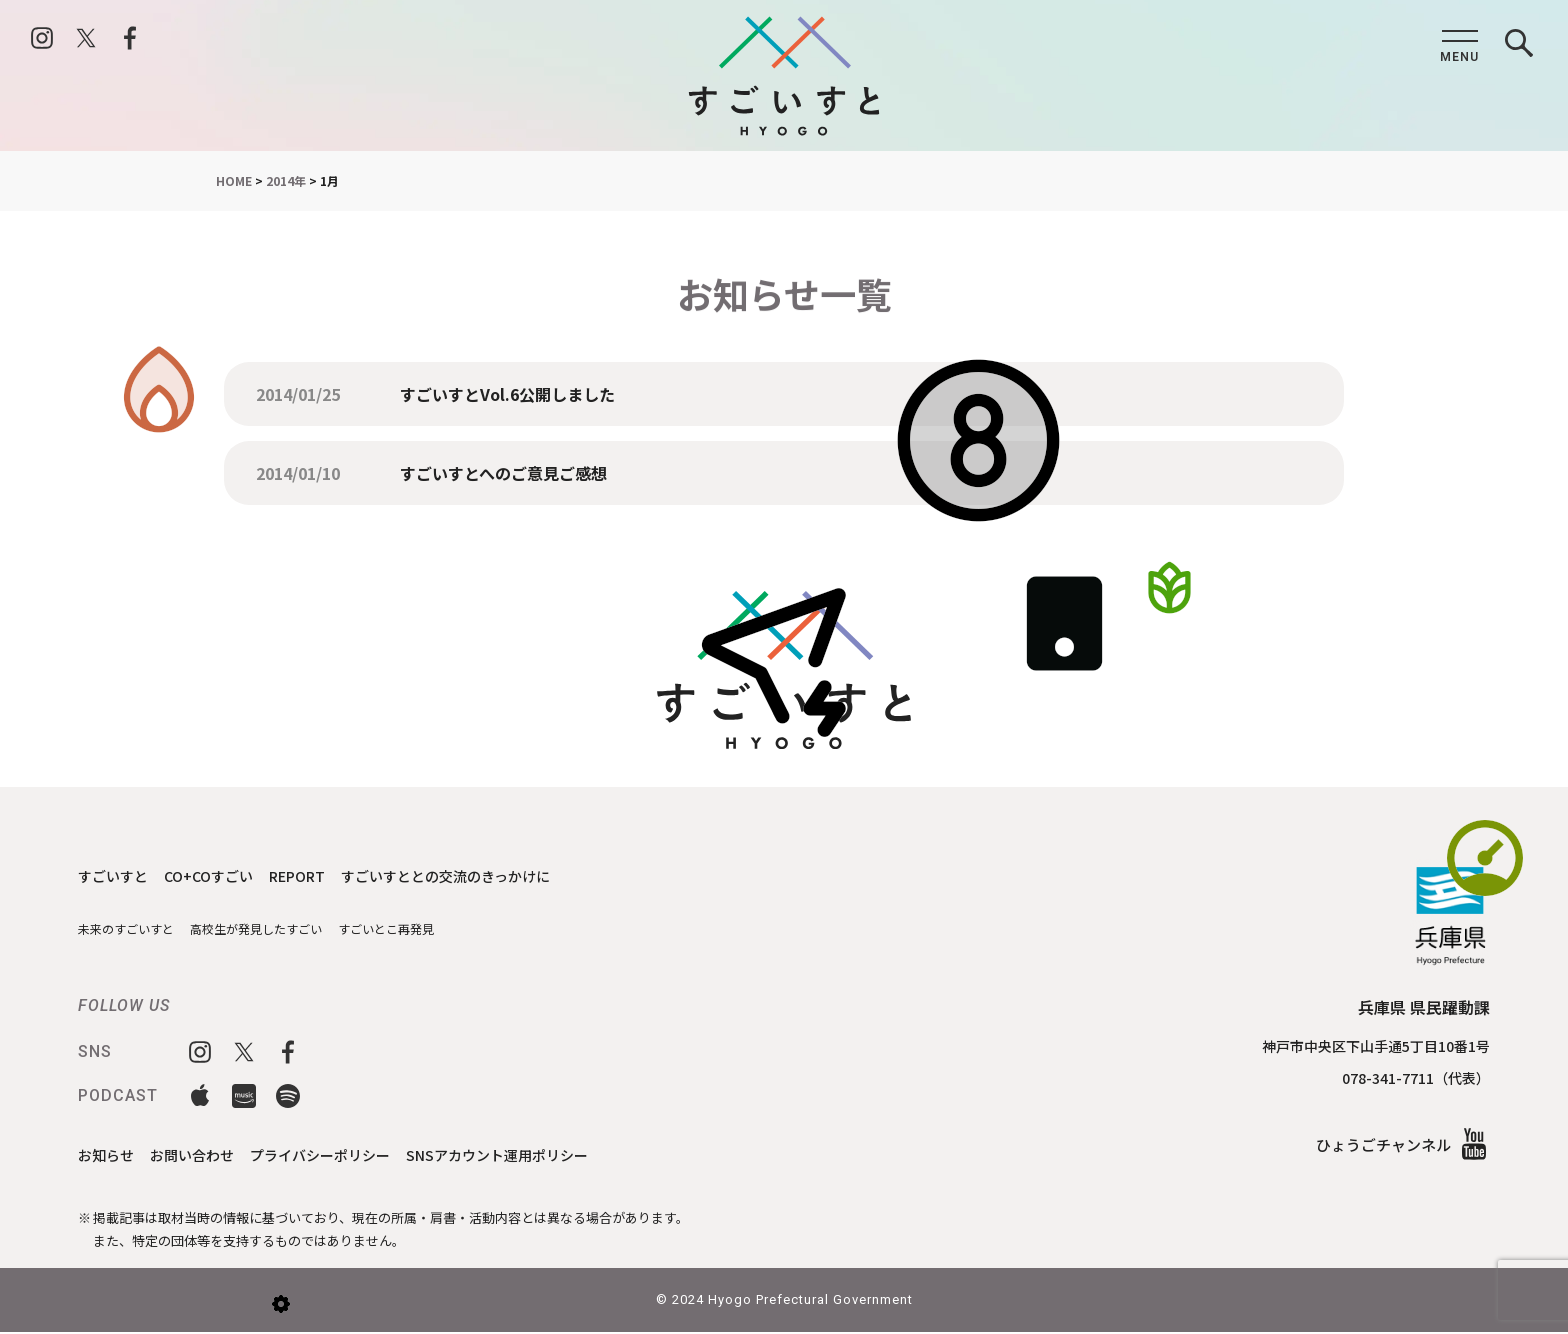 Image resolution: width=1568 pixels, height=1334 pixels. What do you see at coordinates (159, 391) in the screenshot?
I see `indicates trending or popular content` at bounding box center [159, 391].